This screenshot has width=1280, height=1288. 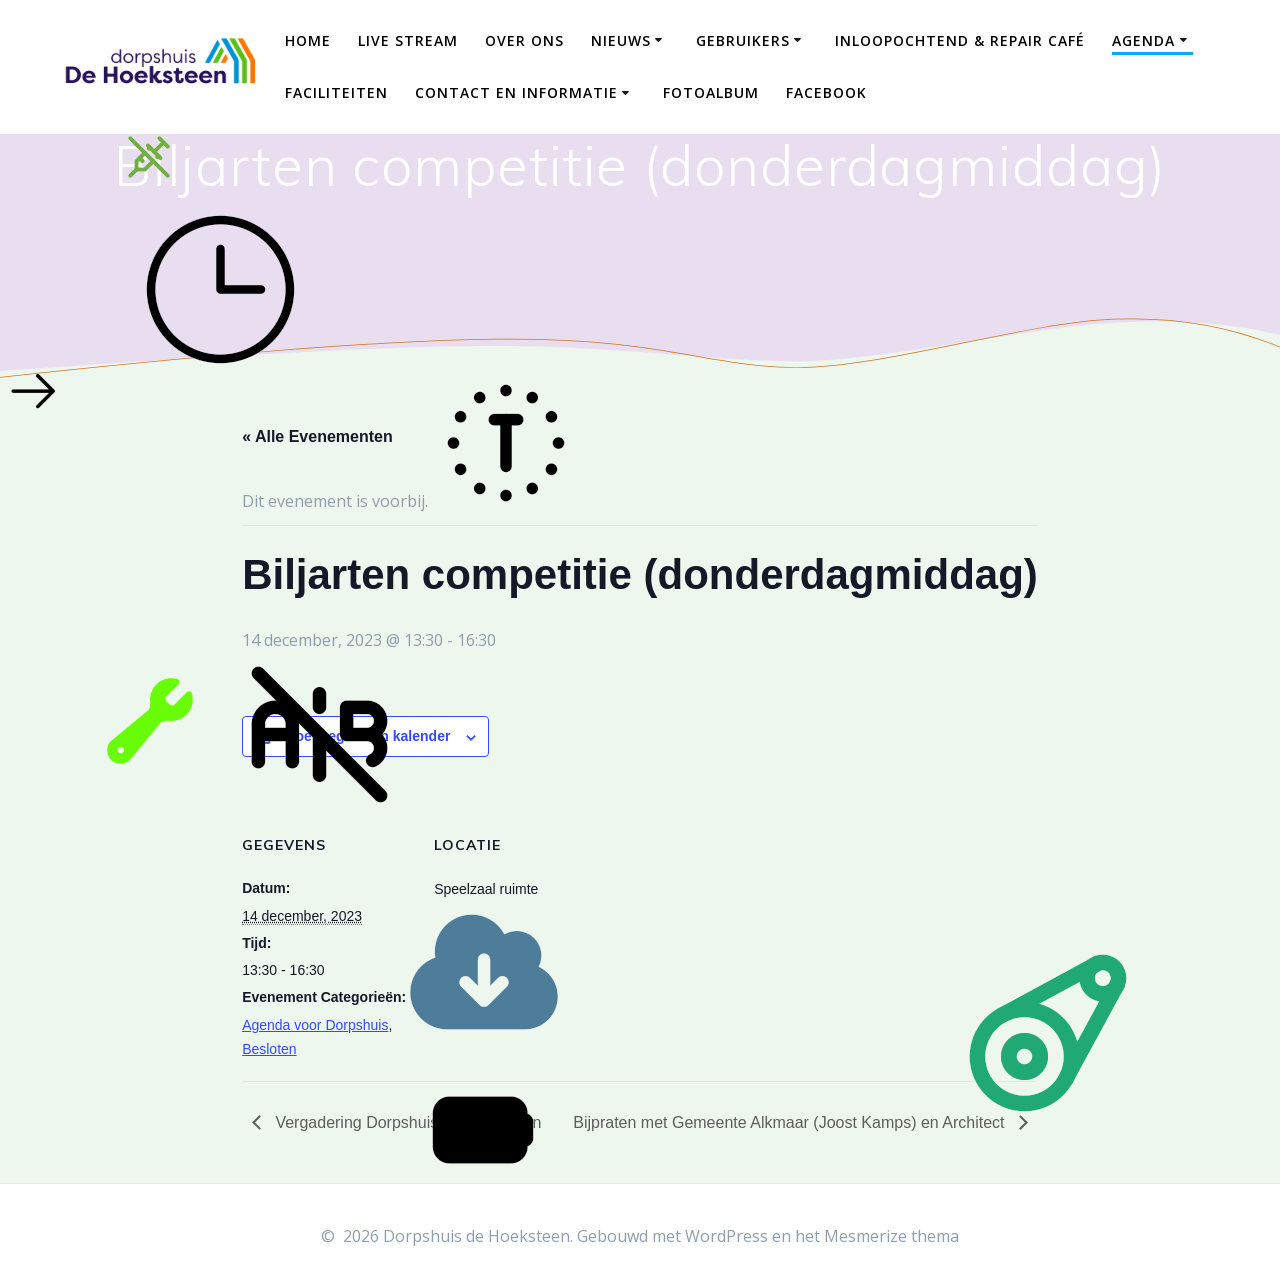 I want to click on download file from cloud storage, so click(x=484, y=972).